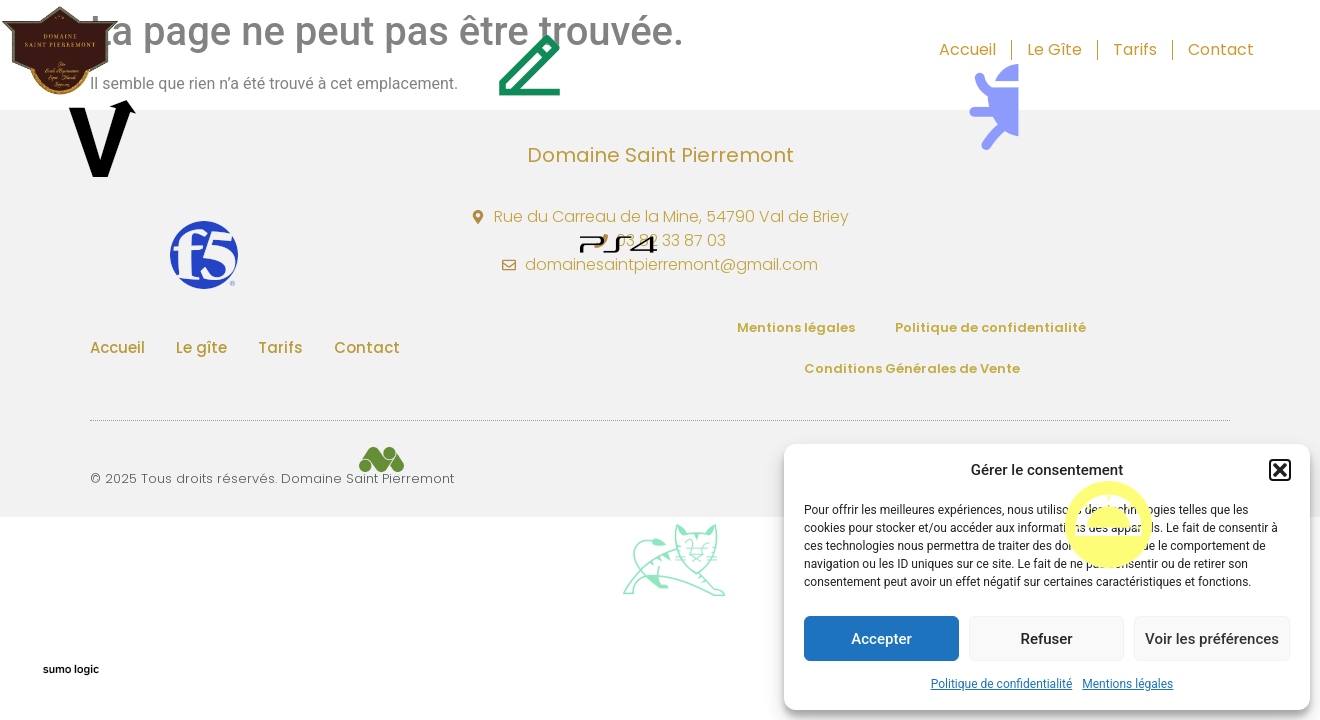  Describe the element at coordinates (102, 138) in the screenshot. I see `visit the Vector Logo Zone website` at that location.